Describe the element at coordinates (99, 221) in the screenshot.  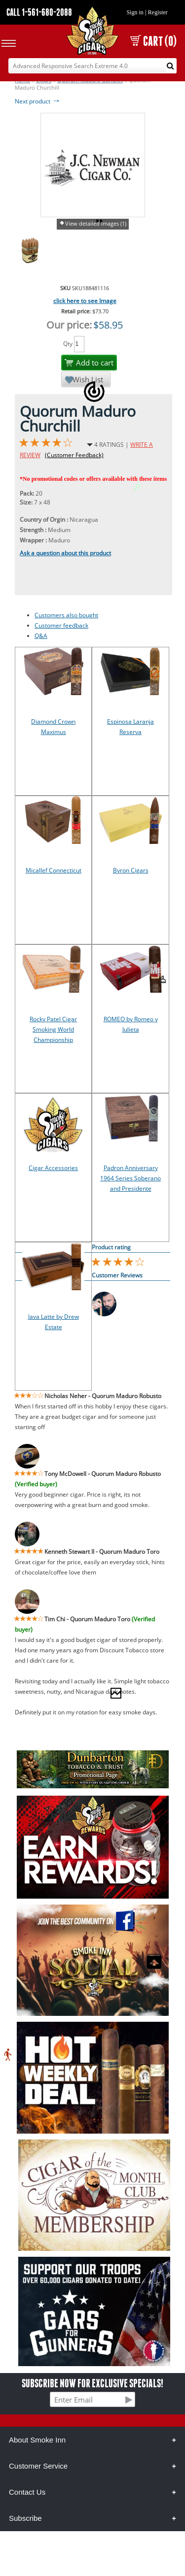
I see `skip forward in media playback` at that location.